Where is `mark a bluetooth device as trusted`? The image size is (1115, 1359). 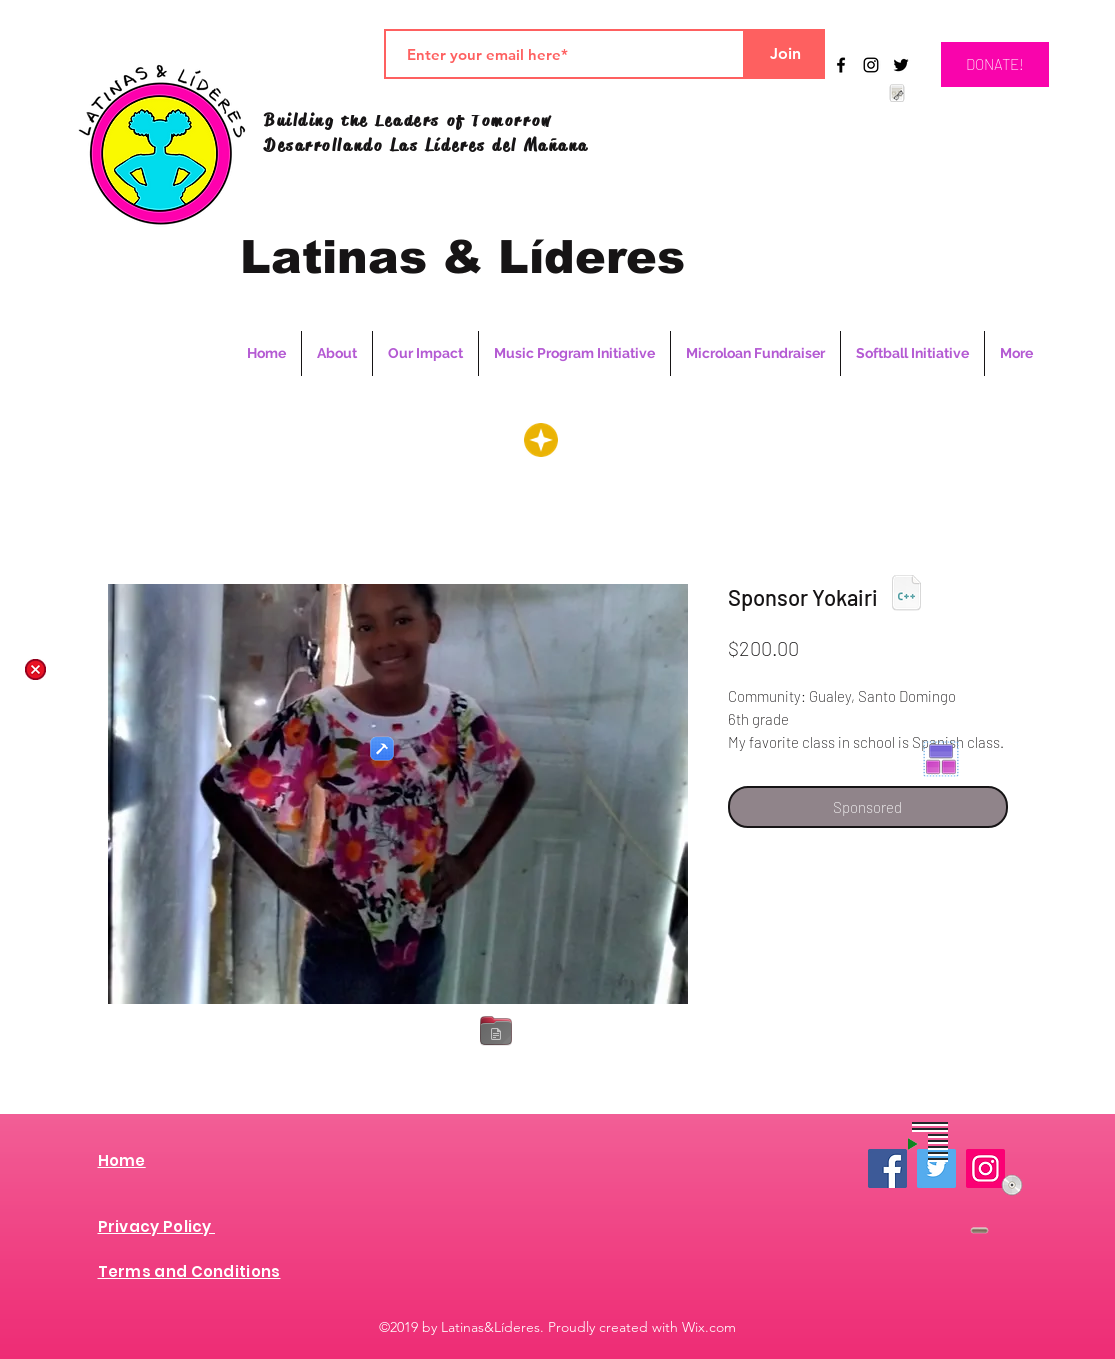
mark a bluetooth device as trusted is located at coordinates (541, 440).